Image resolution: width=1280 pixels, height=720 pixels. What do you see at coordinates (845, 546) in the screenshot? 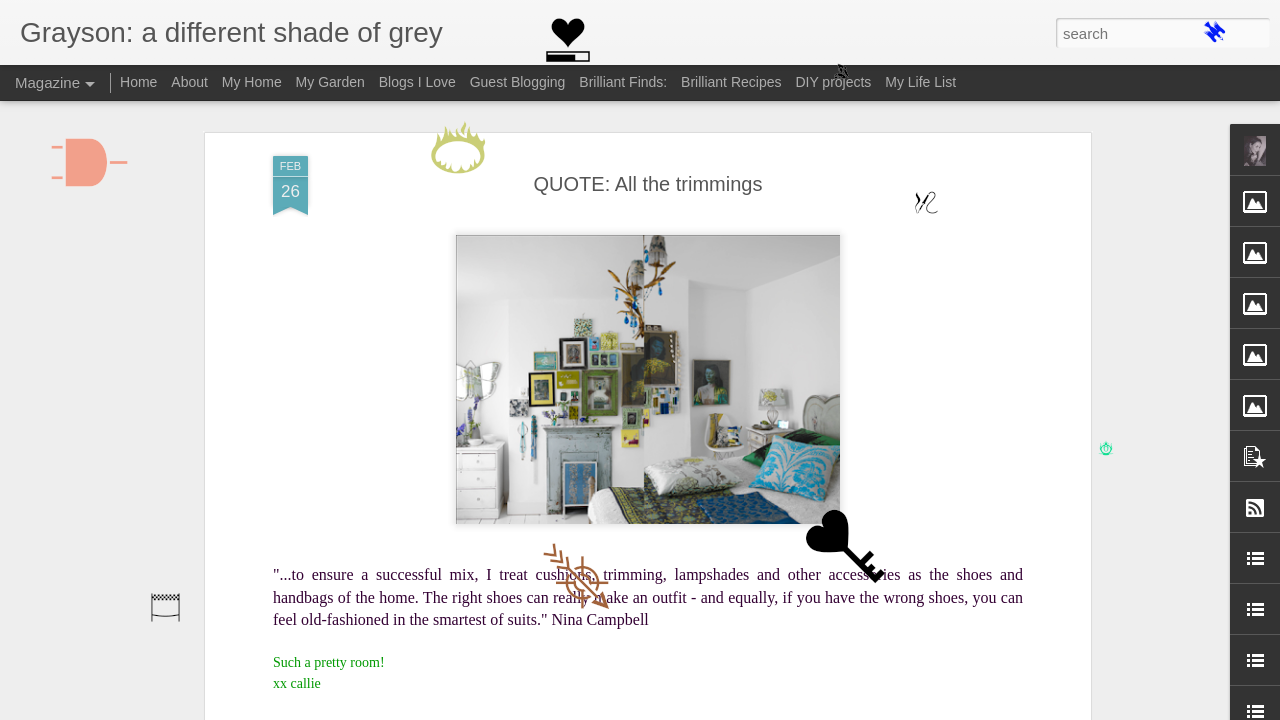
I see `unlock romantic or relationship-themed content` at bounding box center [845, 546].